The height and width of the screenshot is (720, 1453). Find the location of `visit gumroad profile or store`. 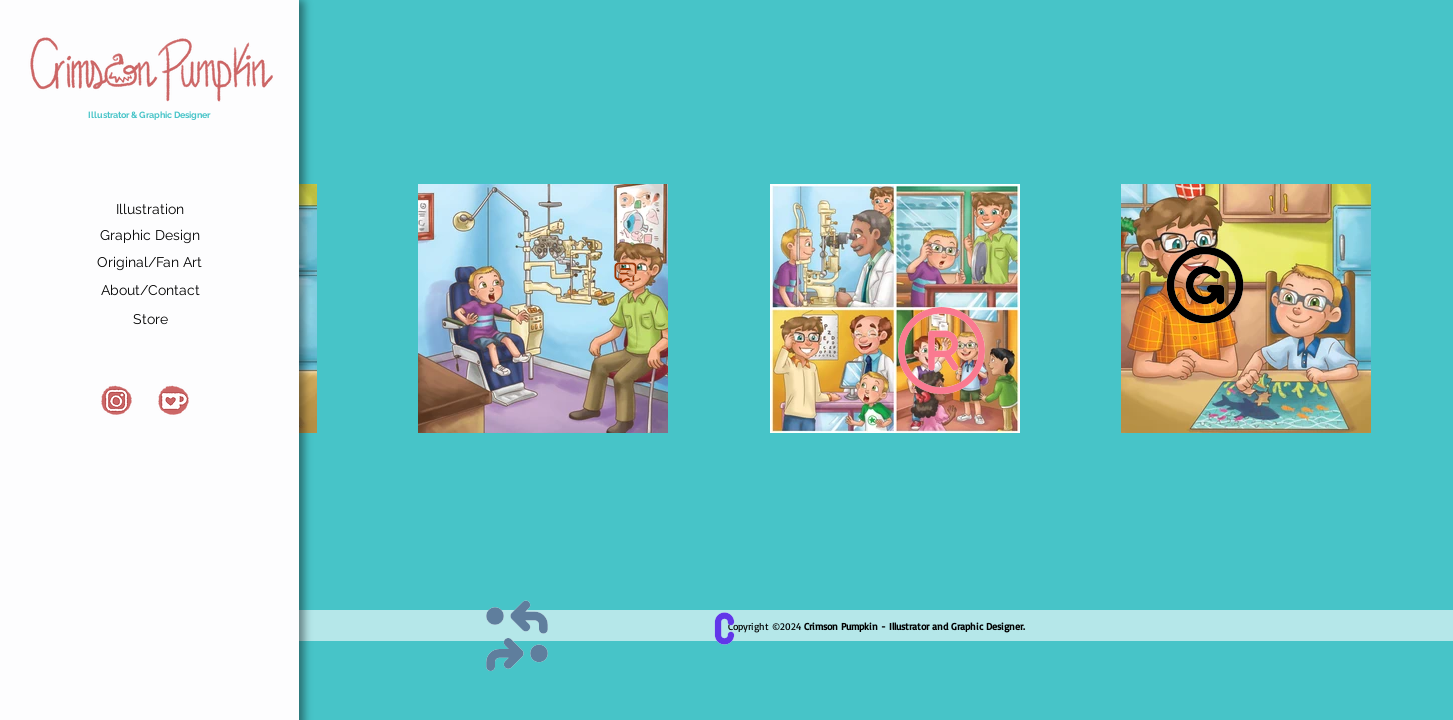

visit gumroad profile or store is located at coordinates (1205, 285).